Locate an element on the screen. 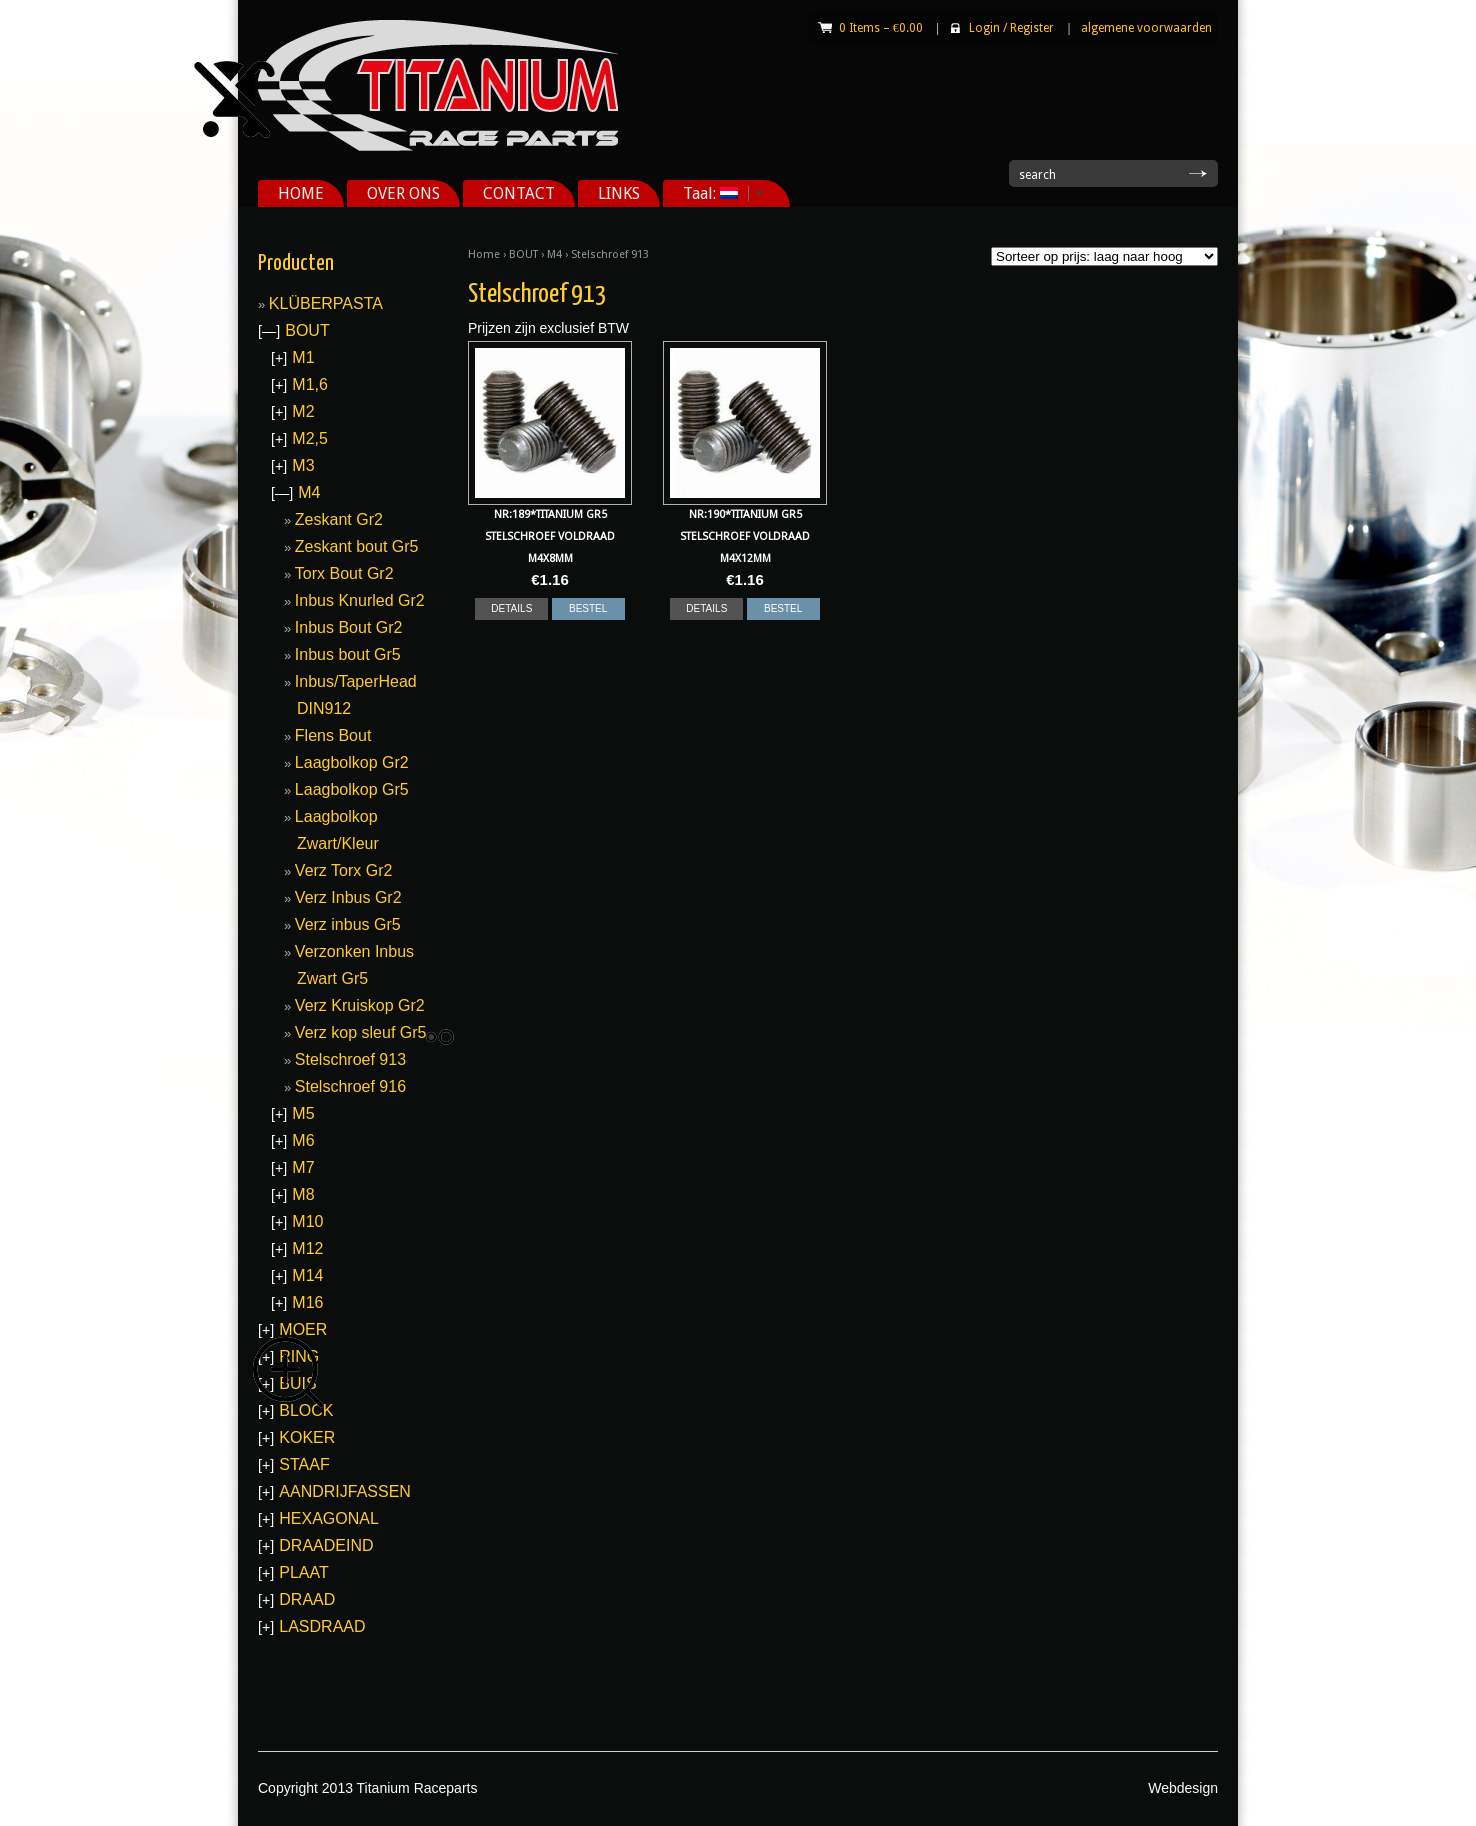  indicates weak HDR signal or low dynamic range is located at coordinates (440, 1037).